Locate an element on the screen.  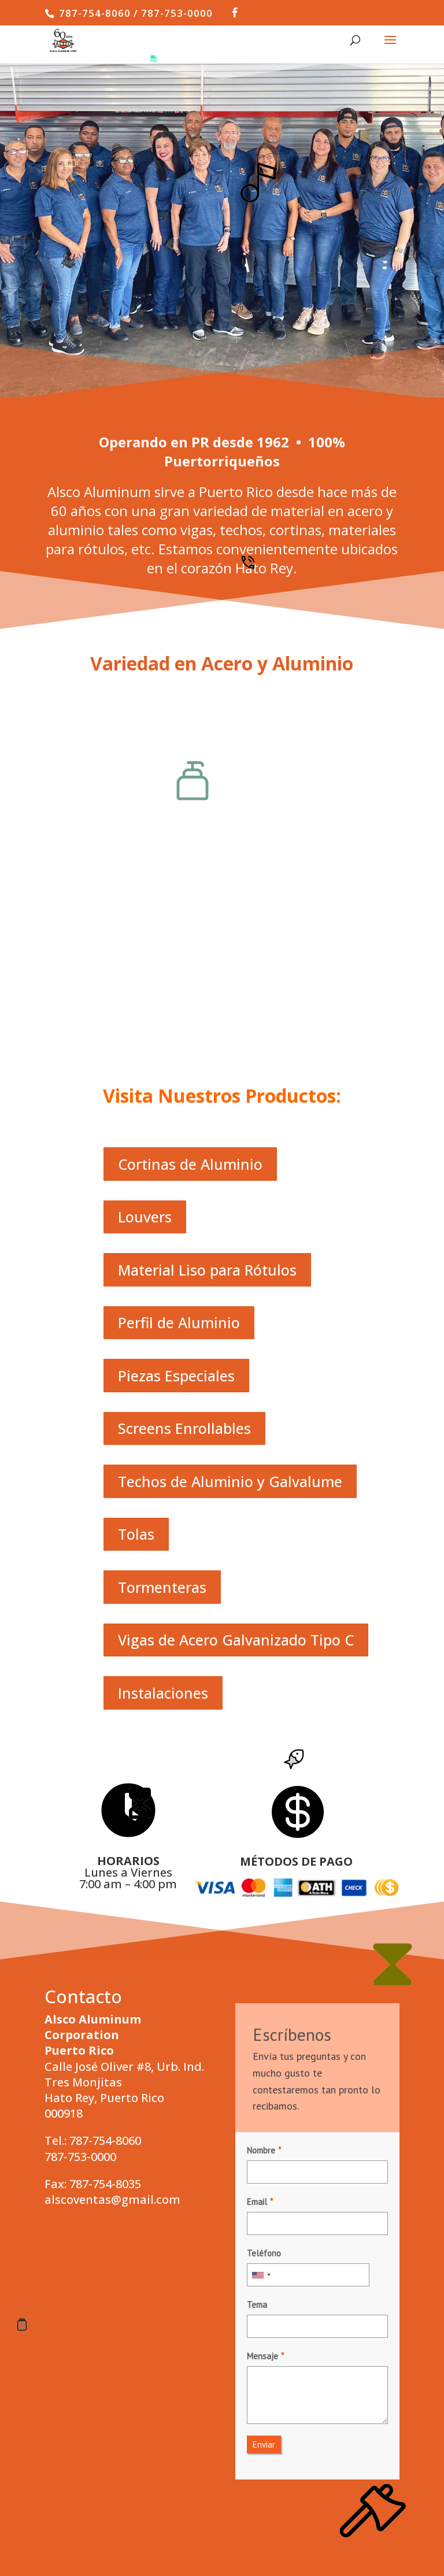
access hand washing or hygiene instructions is located at coordinates (193, 781).